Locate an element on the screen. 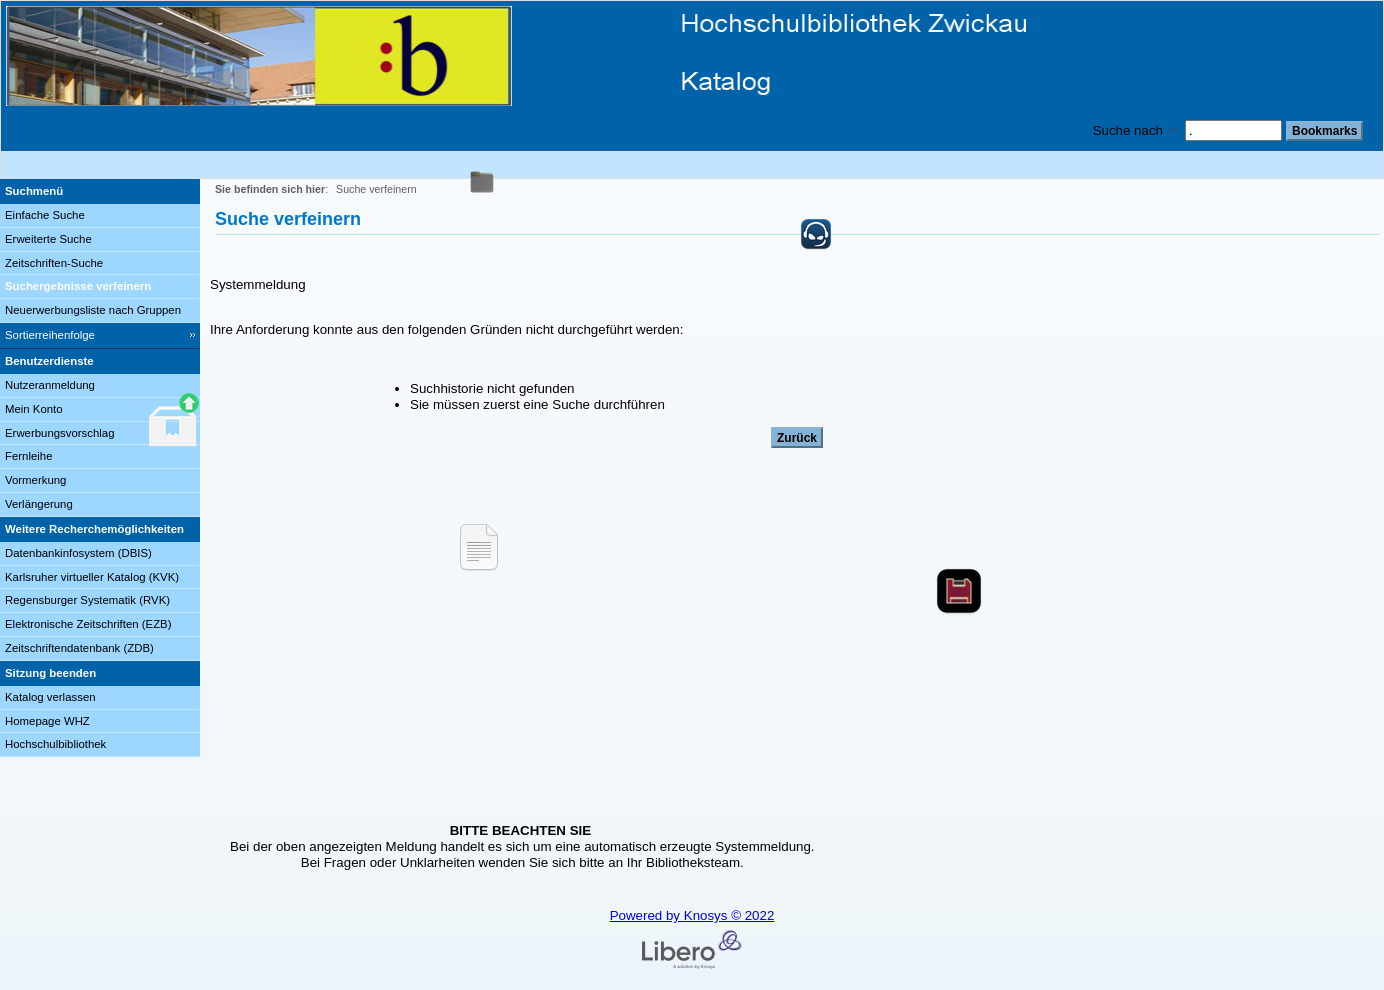 This screenshot has height=990, width=1384. open a text file is located at coordinates (479, 547).